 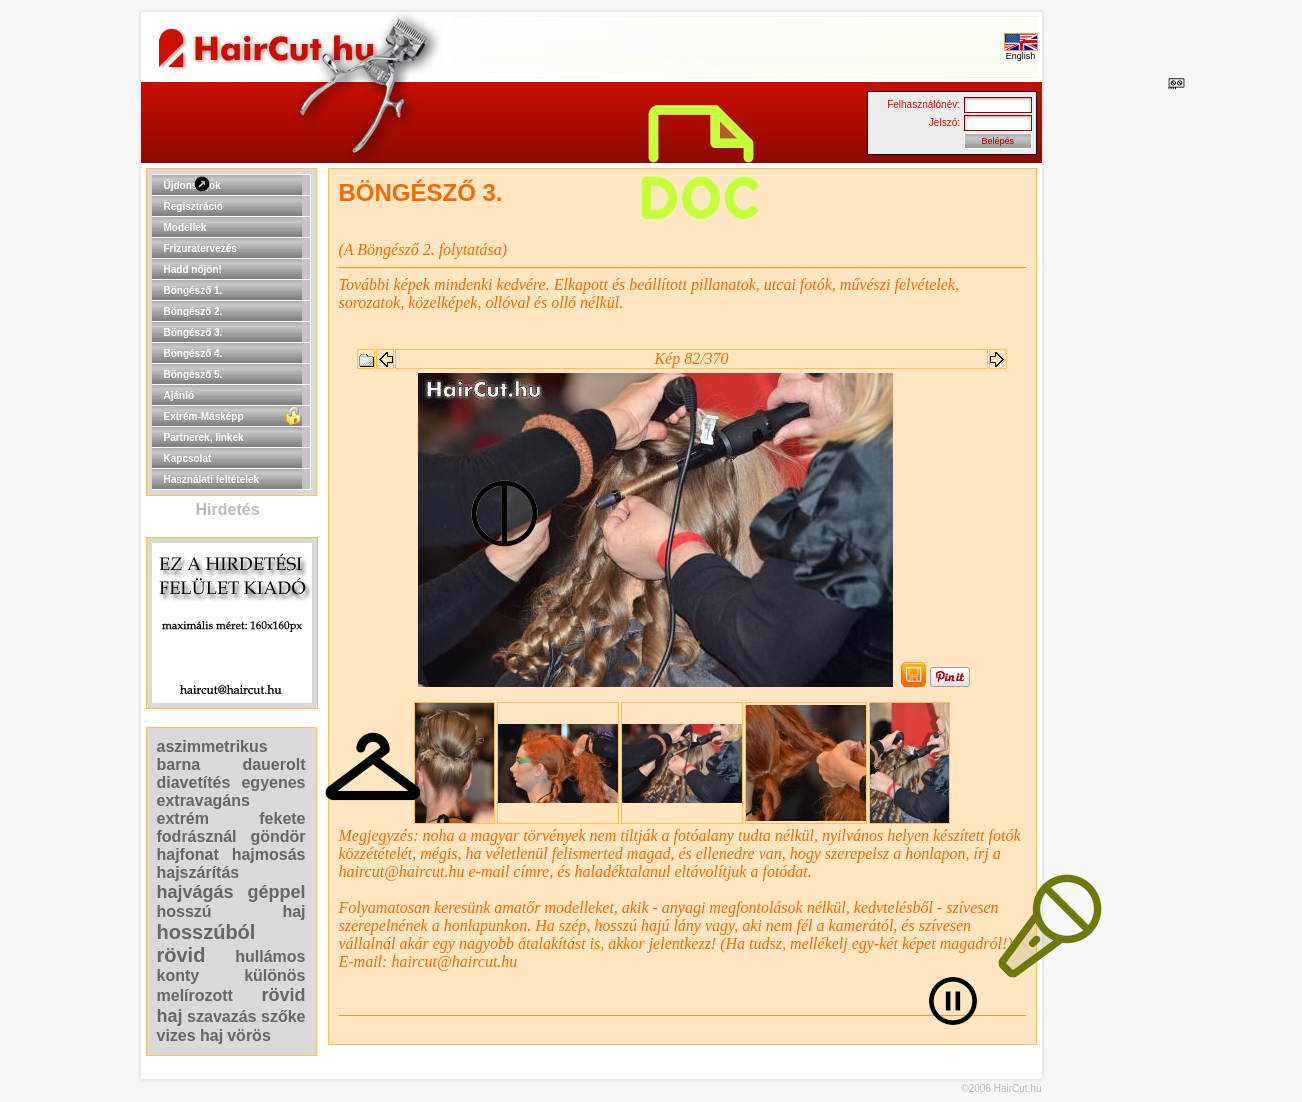 What do you see at coordinates (202, 184) in the screenshot?
I see `open link in new tab or window` at bounding box center [202, 184].